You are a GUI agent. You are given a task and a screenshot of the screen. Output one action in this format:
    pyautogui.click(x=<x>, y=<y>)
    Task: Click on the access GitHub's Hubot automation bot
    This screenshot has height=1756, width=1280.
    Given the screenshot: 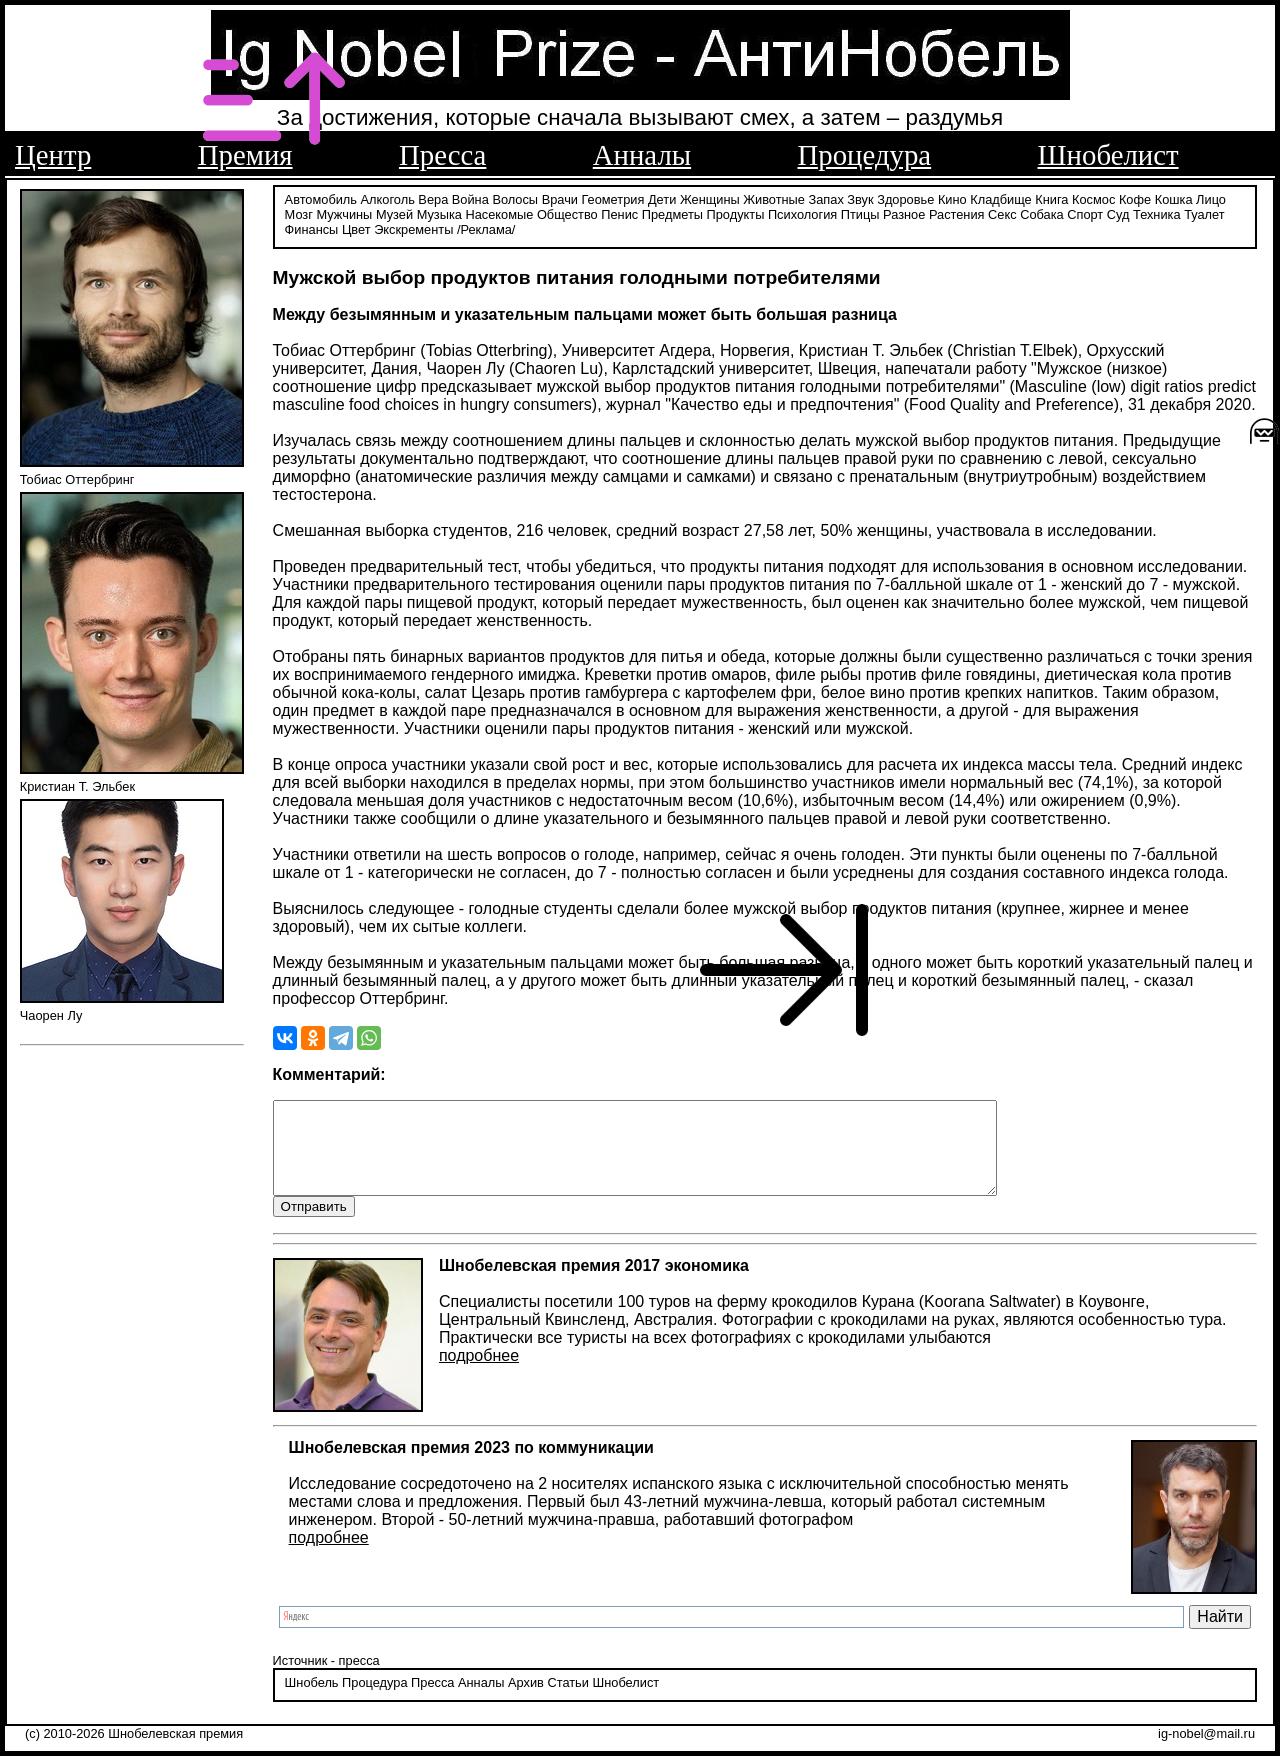 What is the action you would take?
    pyautogui.click(x=1264, y=431)
    